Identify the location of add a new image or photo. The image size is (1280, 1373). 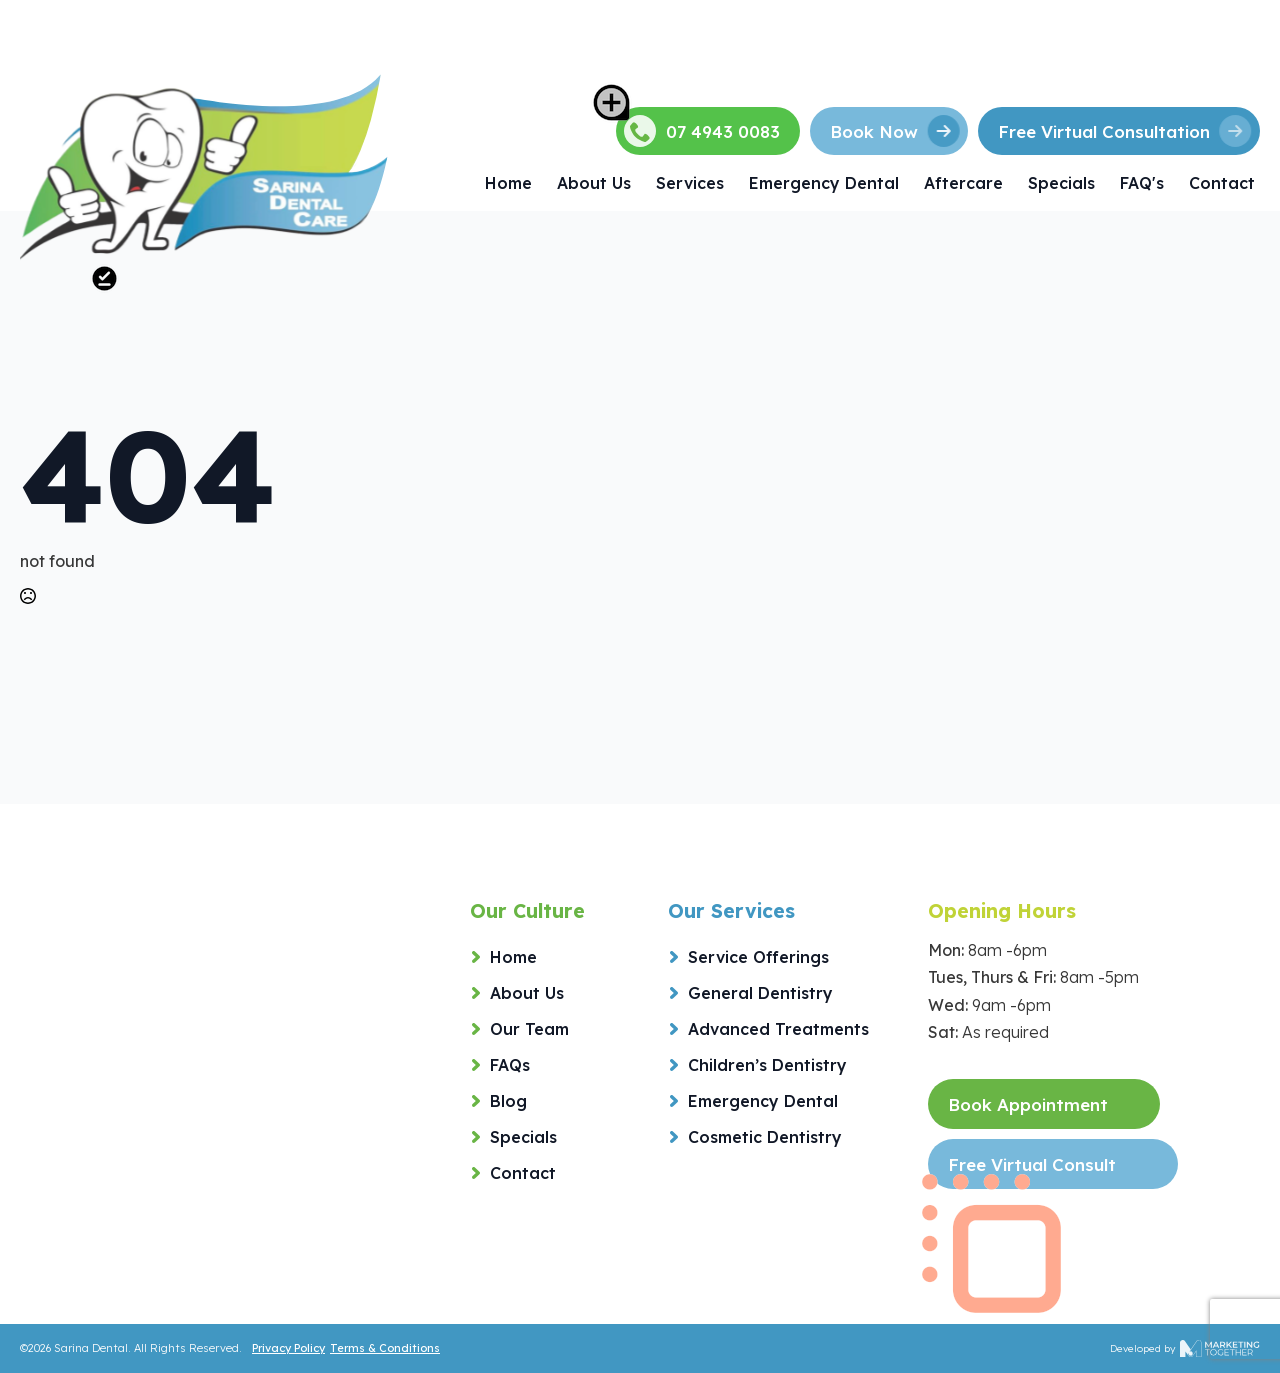
(611, 102).